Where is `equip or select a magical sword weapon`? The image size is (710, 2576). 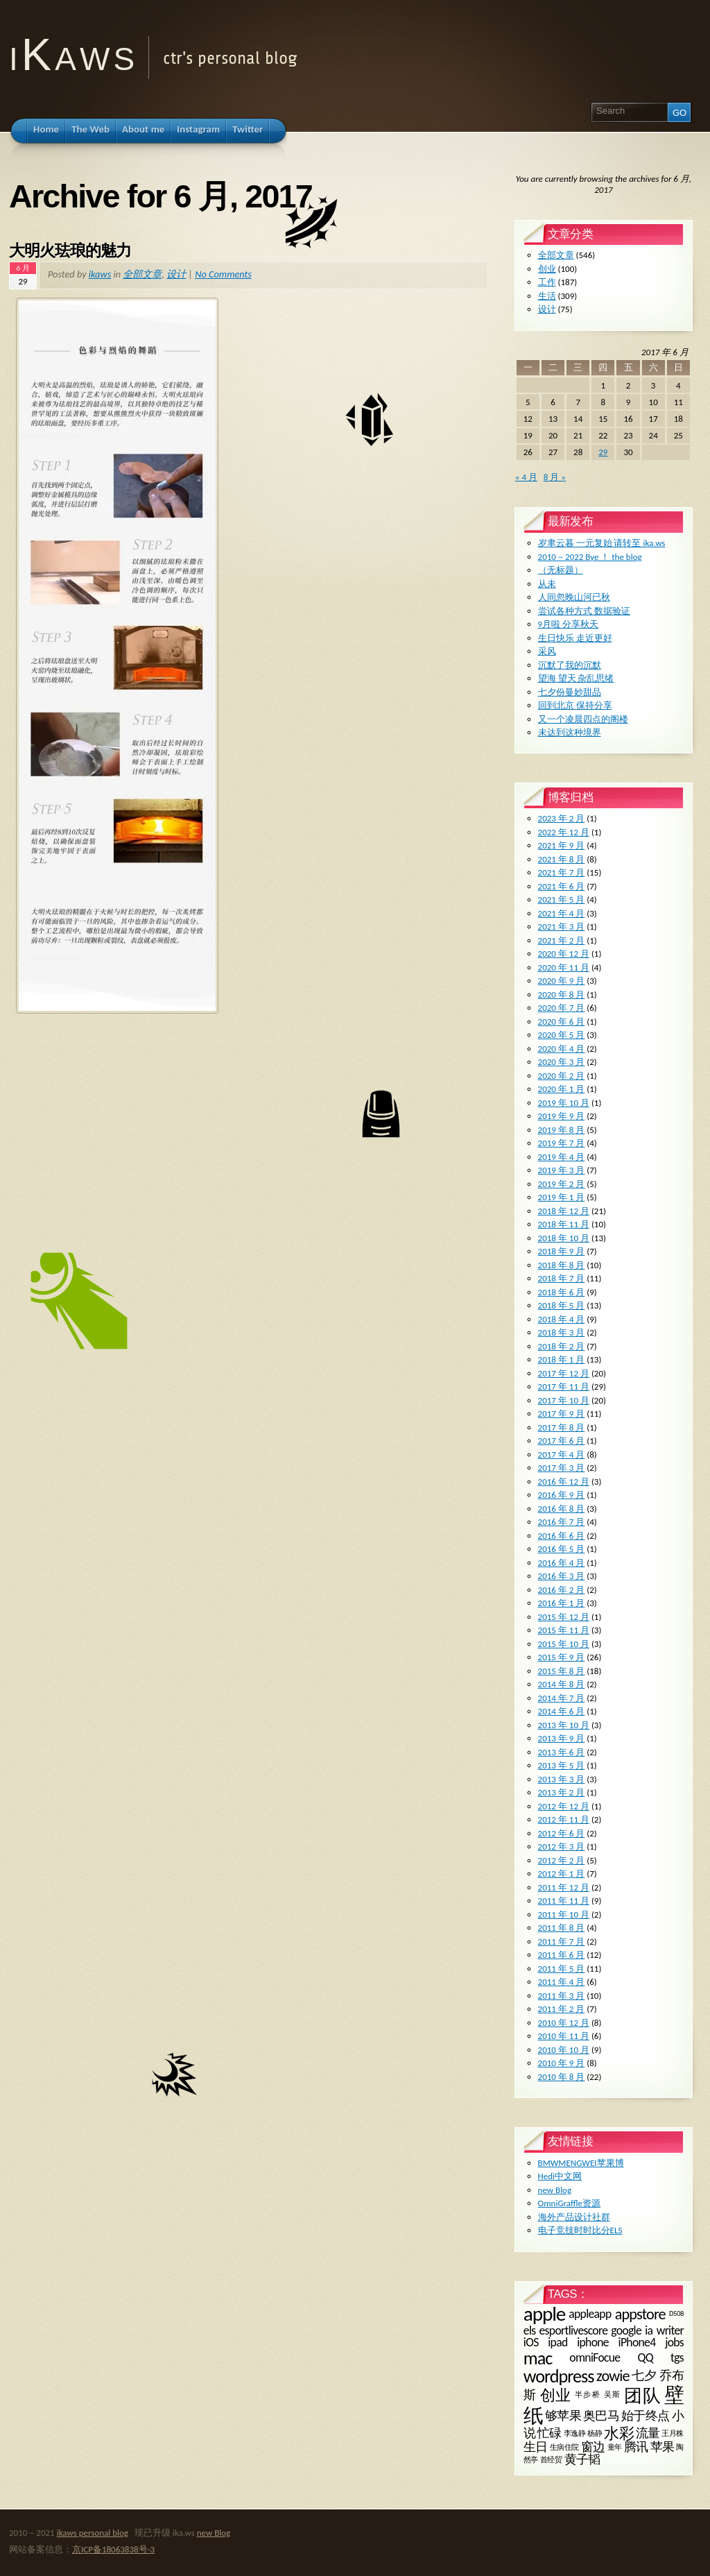 equip or select a magical sword weapon is located at coordinates (311, 222).